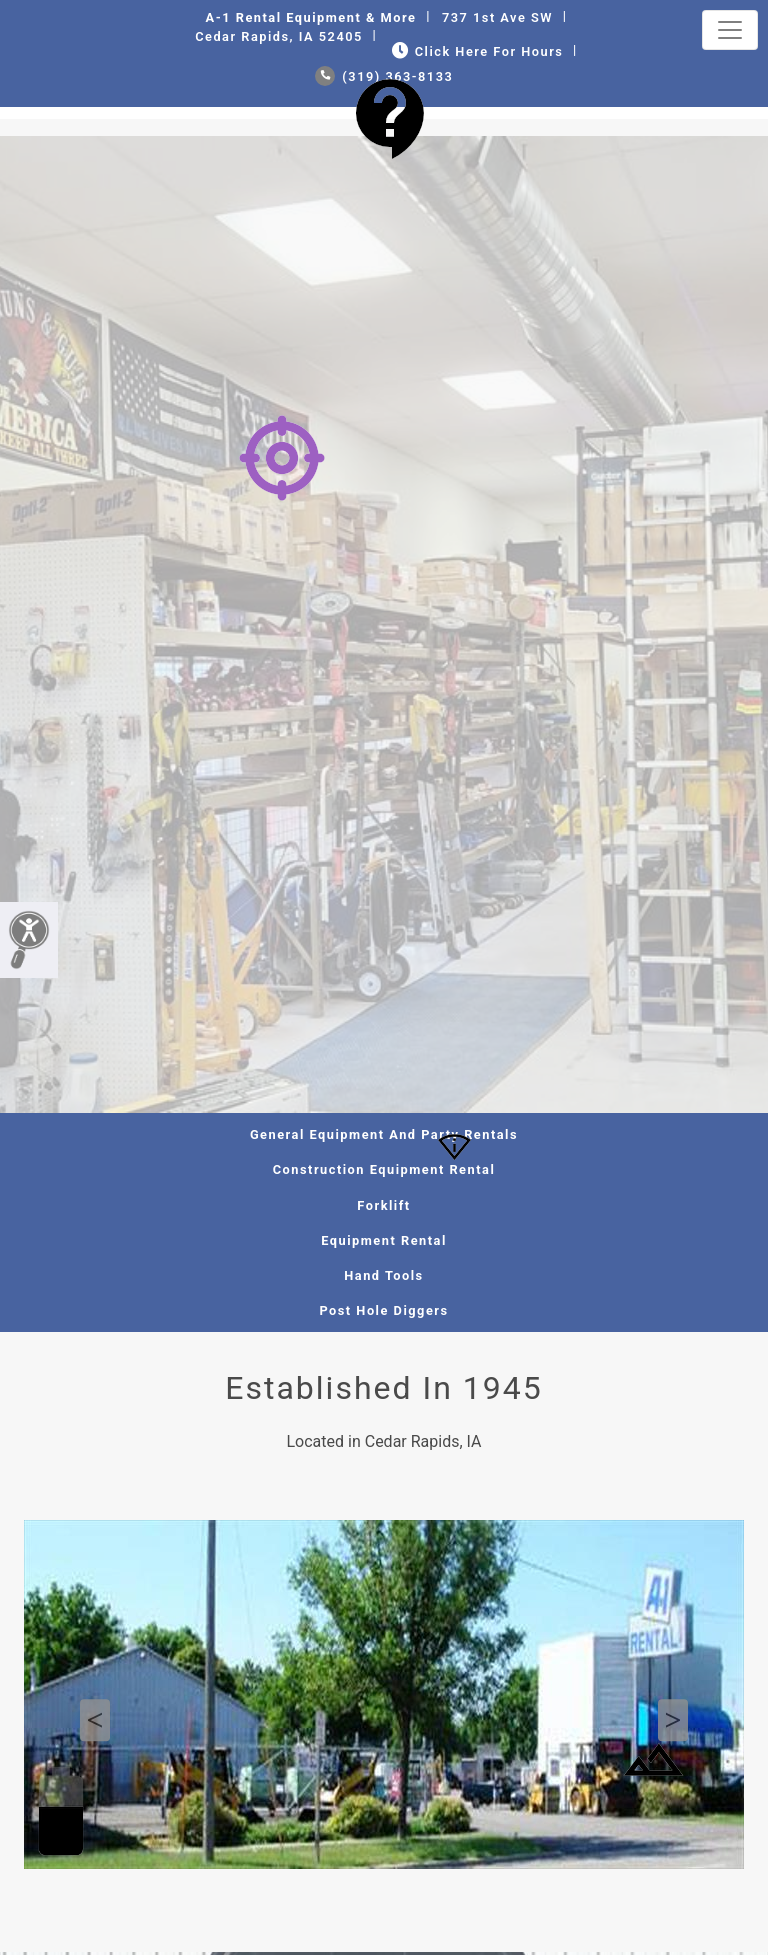 This screenshot has height=1955, width=768. I want to click on center map on current location, so click(282, 458).